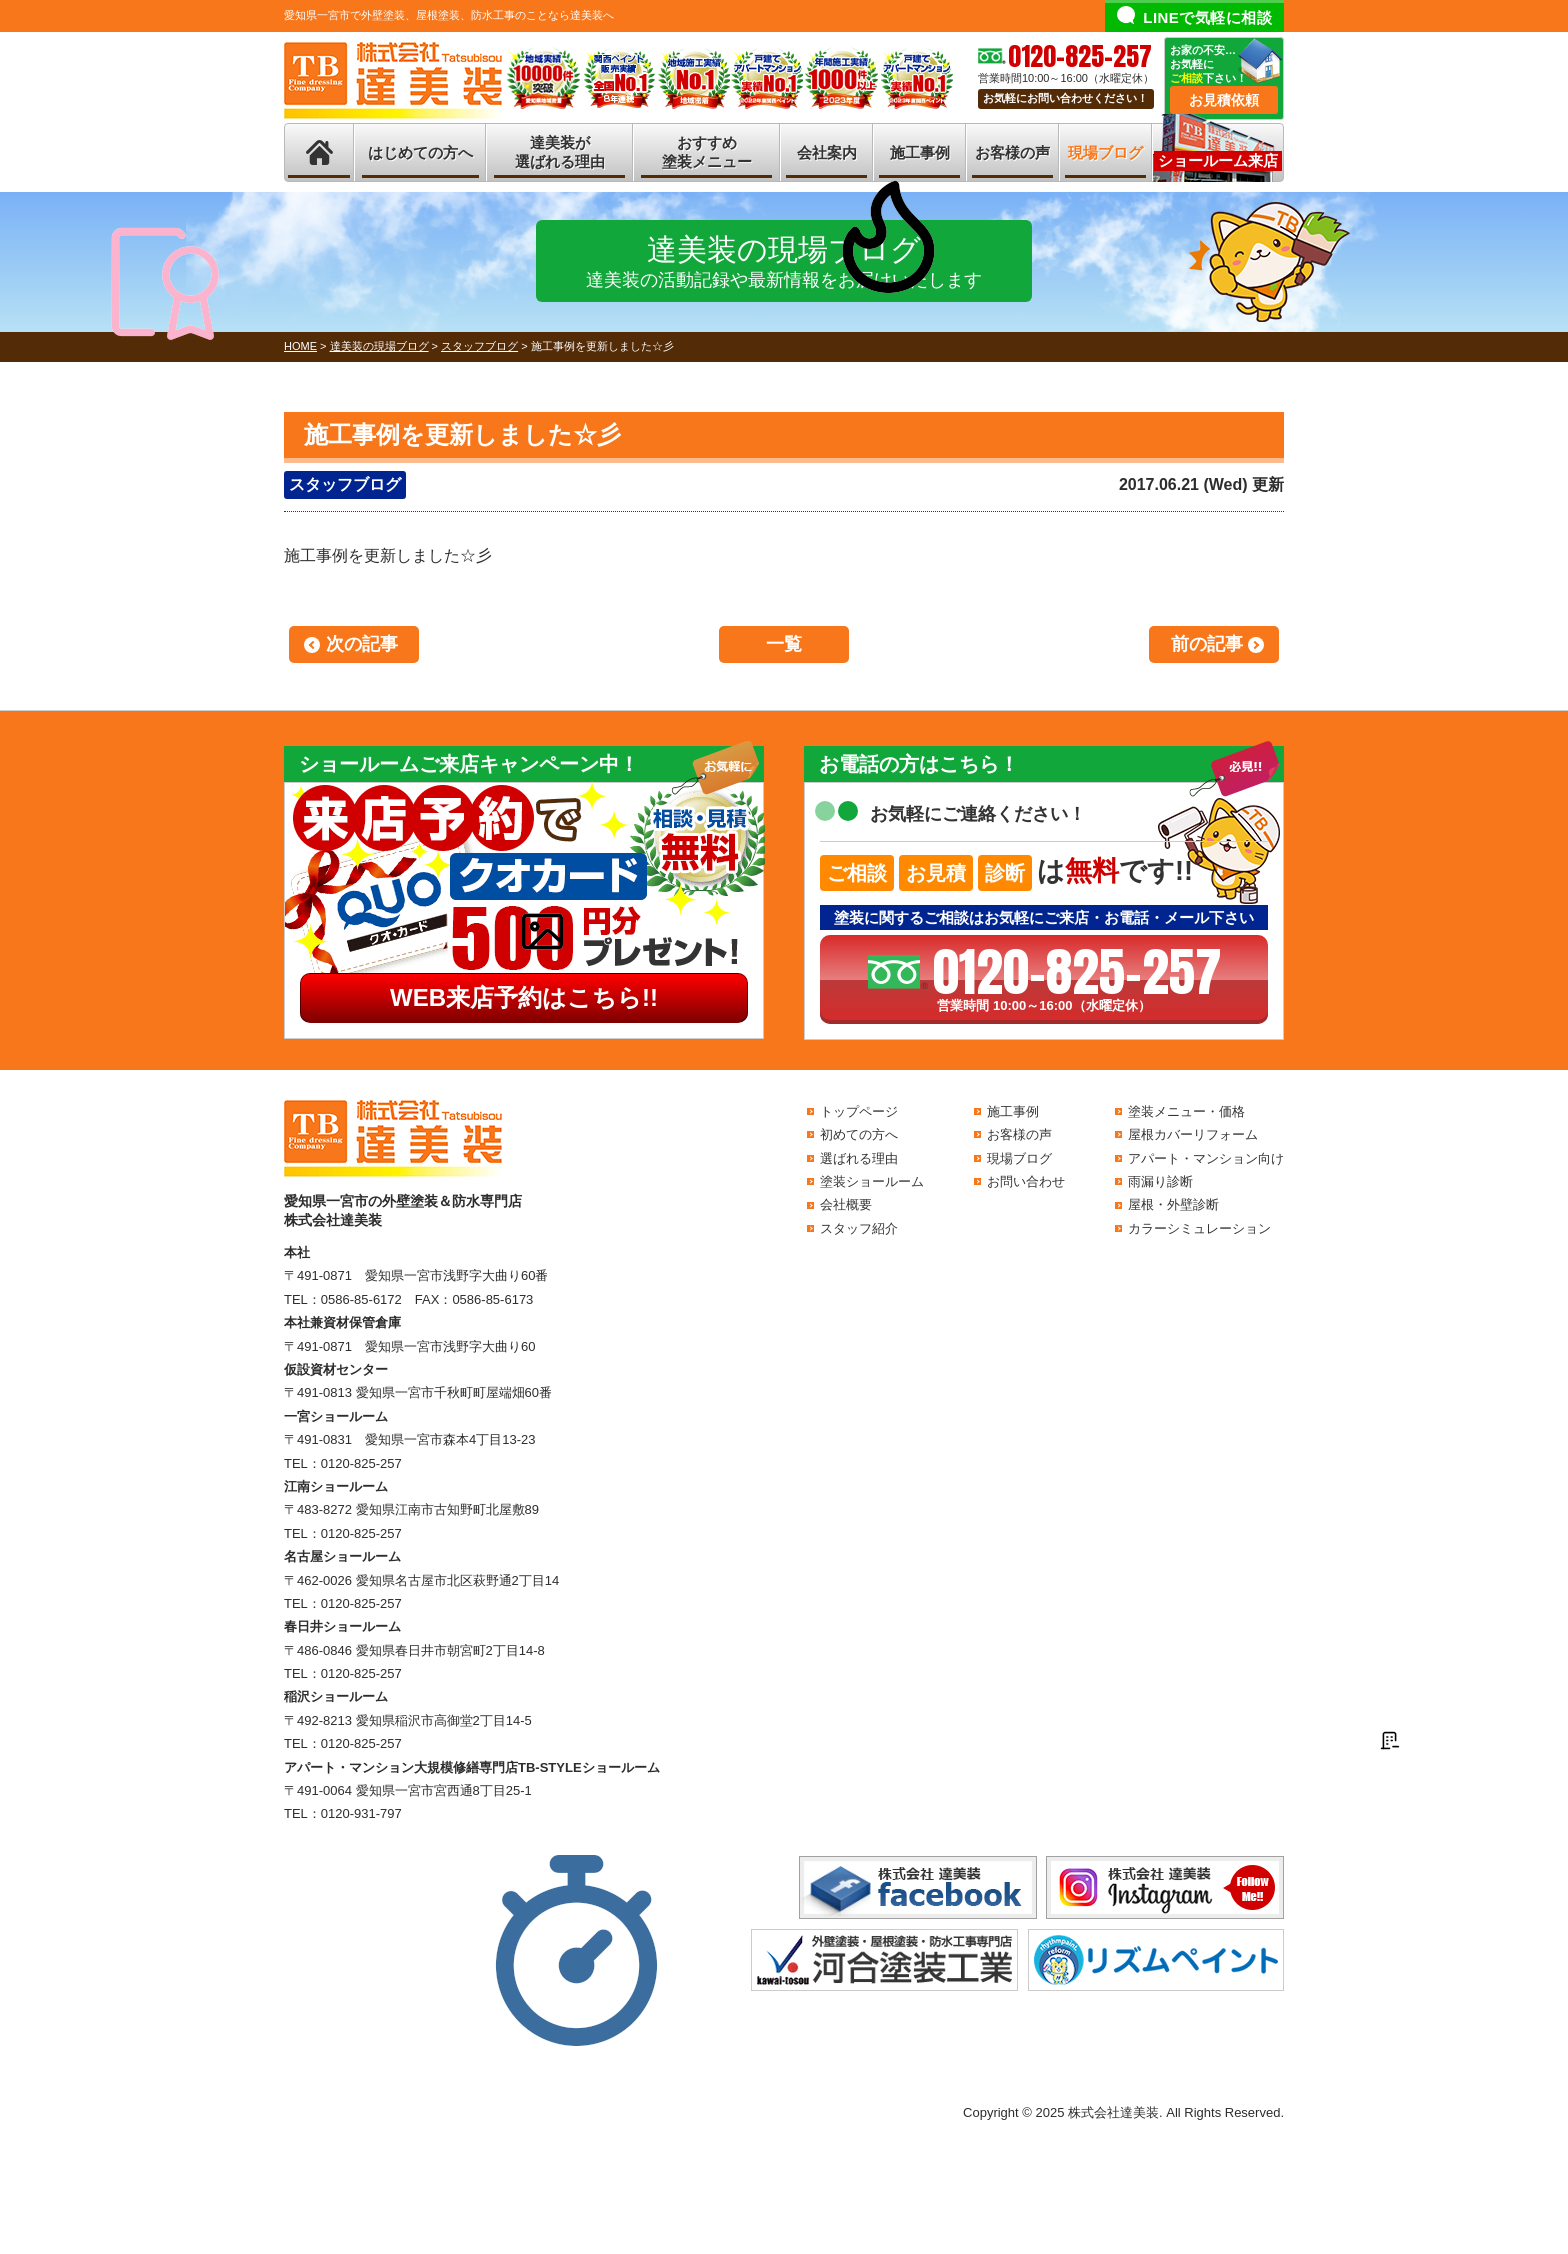 The height and width of the screenshot is (2254, 1568). Describe the element at coordinates (888, 236) in the screenshot. I see `view trending or hot content` at that location.